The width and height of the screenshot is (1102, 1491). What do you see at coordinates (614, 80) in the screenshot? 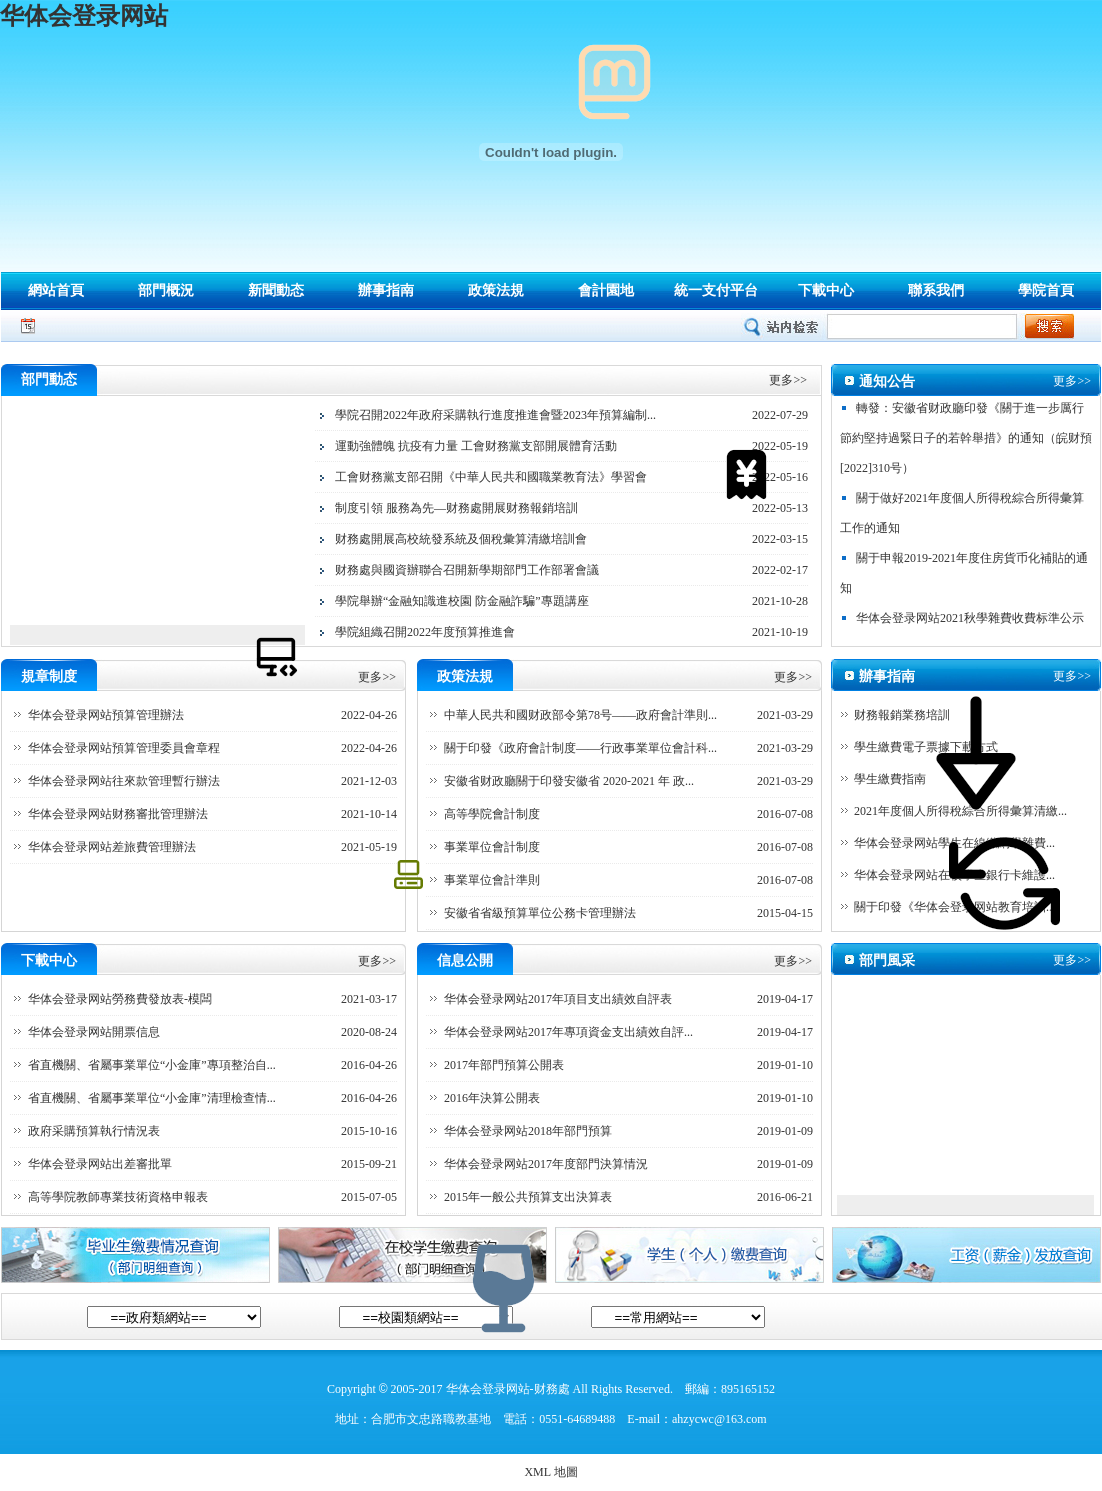
I see `open mastodon app` at bounding box center [614, 80].